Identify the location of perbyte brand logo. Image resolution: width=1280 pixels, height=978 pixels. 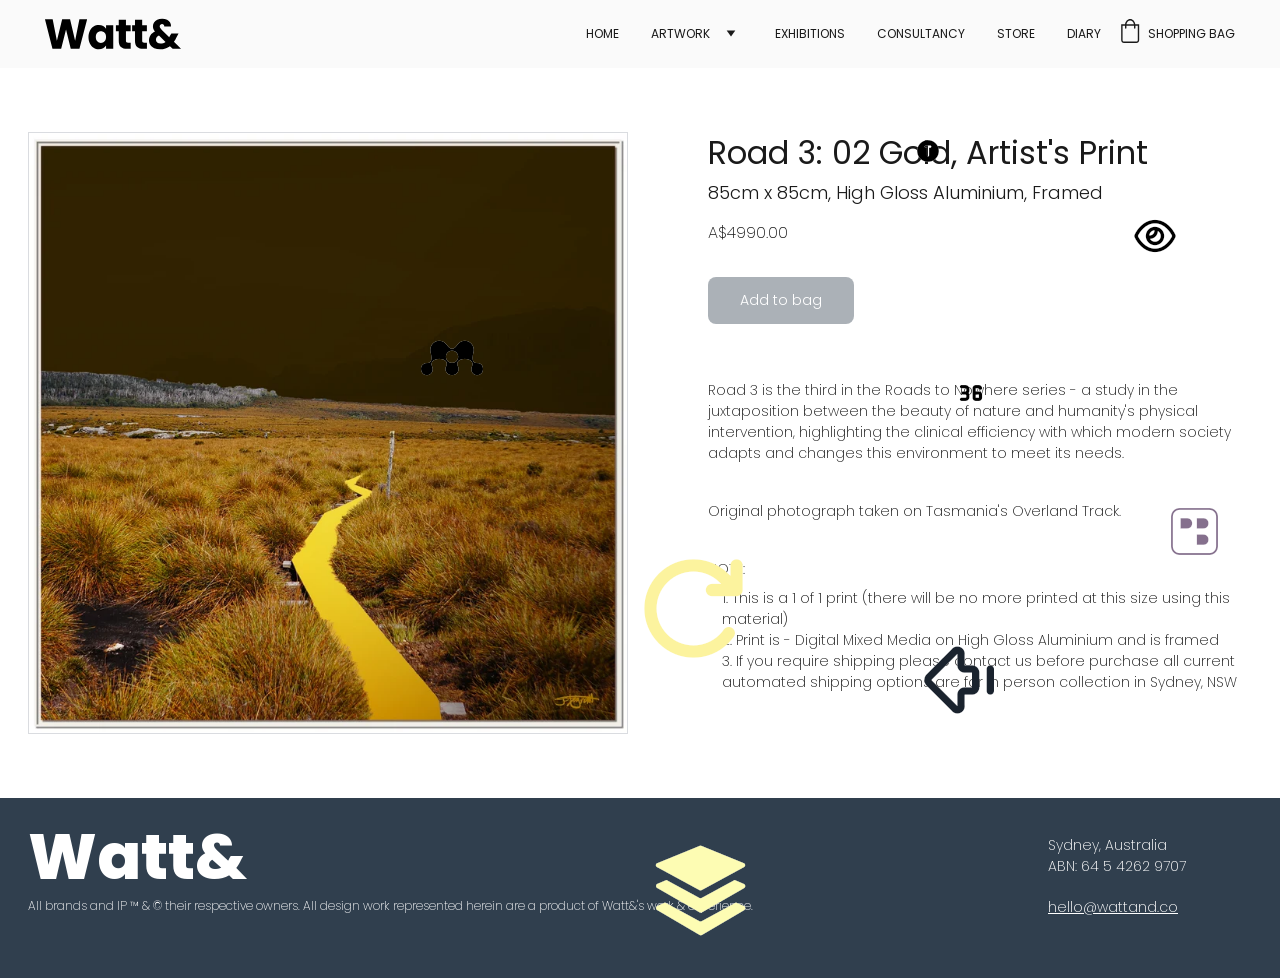
(1194, 531).